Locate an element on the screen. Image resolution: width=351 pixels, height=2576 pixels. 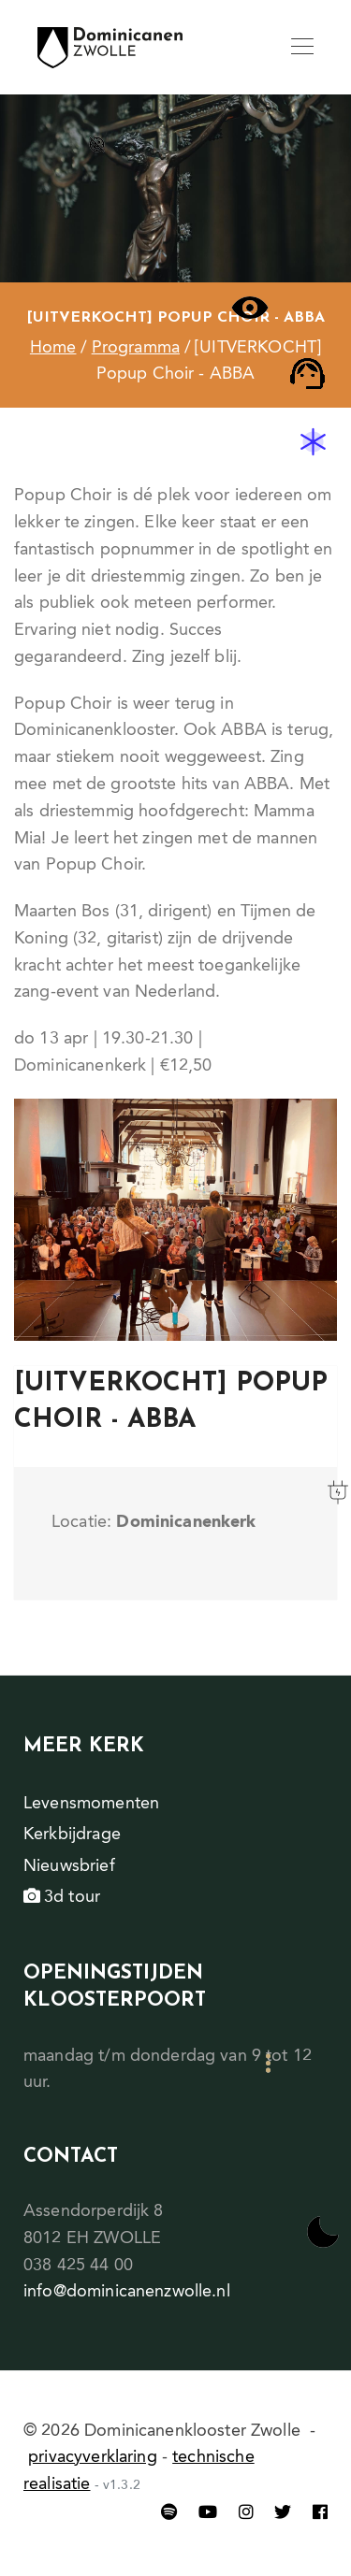
open more options menu is located at coordinates (268, 2063).